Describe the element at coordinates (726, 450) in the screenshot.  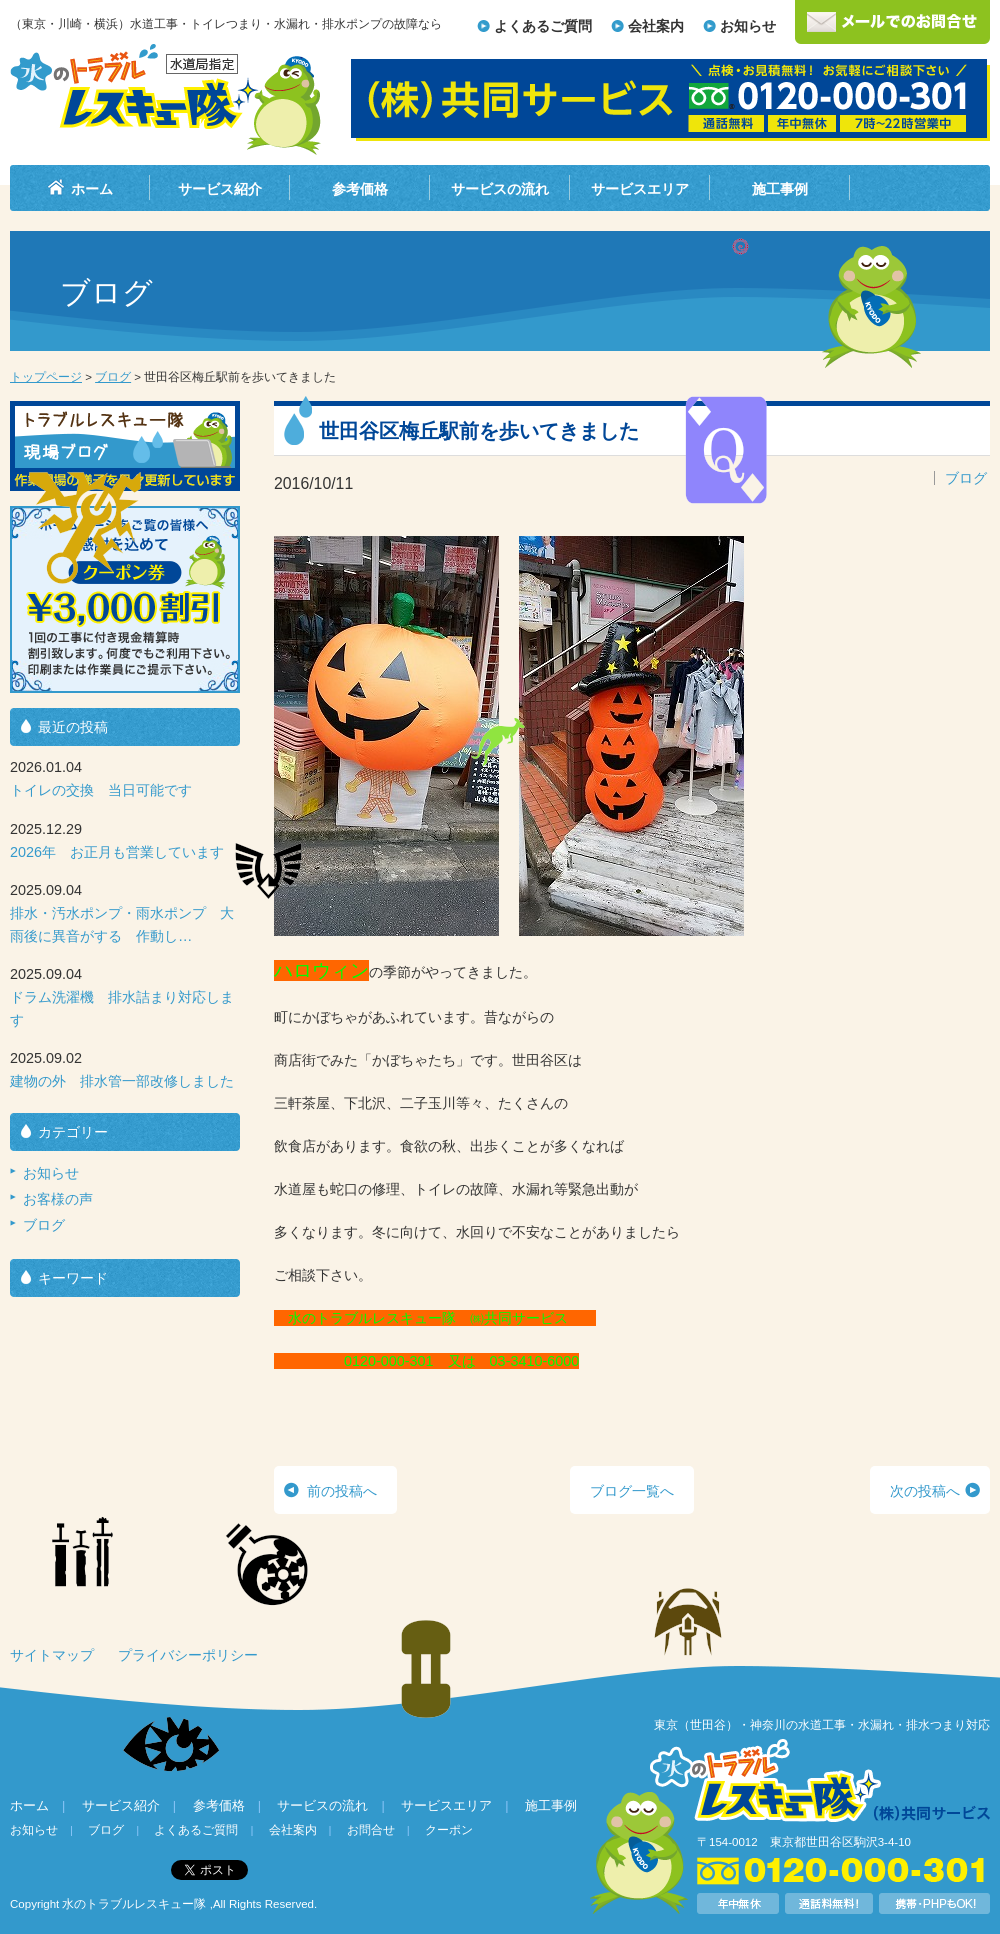
I see `queen of diamonds playing card` at that location.